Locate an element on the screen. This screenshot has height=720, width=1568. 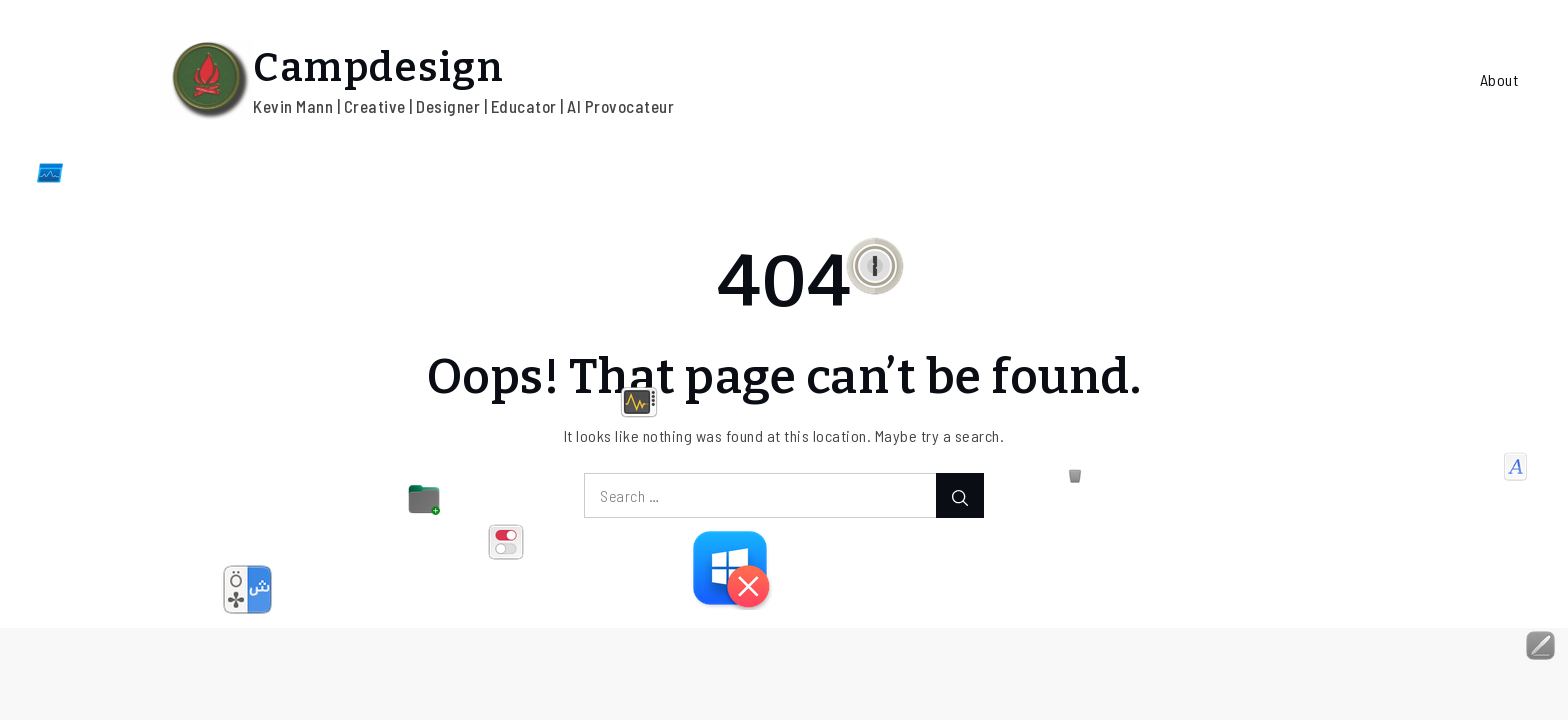
open Pages for document editing is located at coordinates (1540, 645).